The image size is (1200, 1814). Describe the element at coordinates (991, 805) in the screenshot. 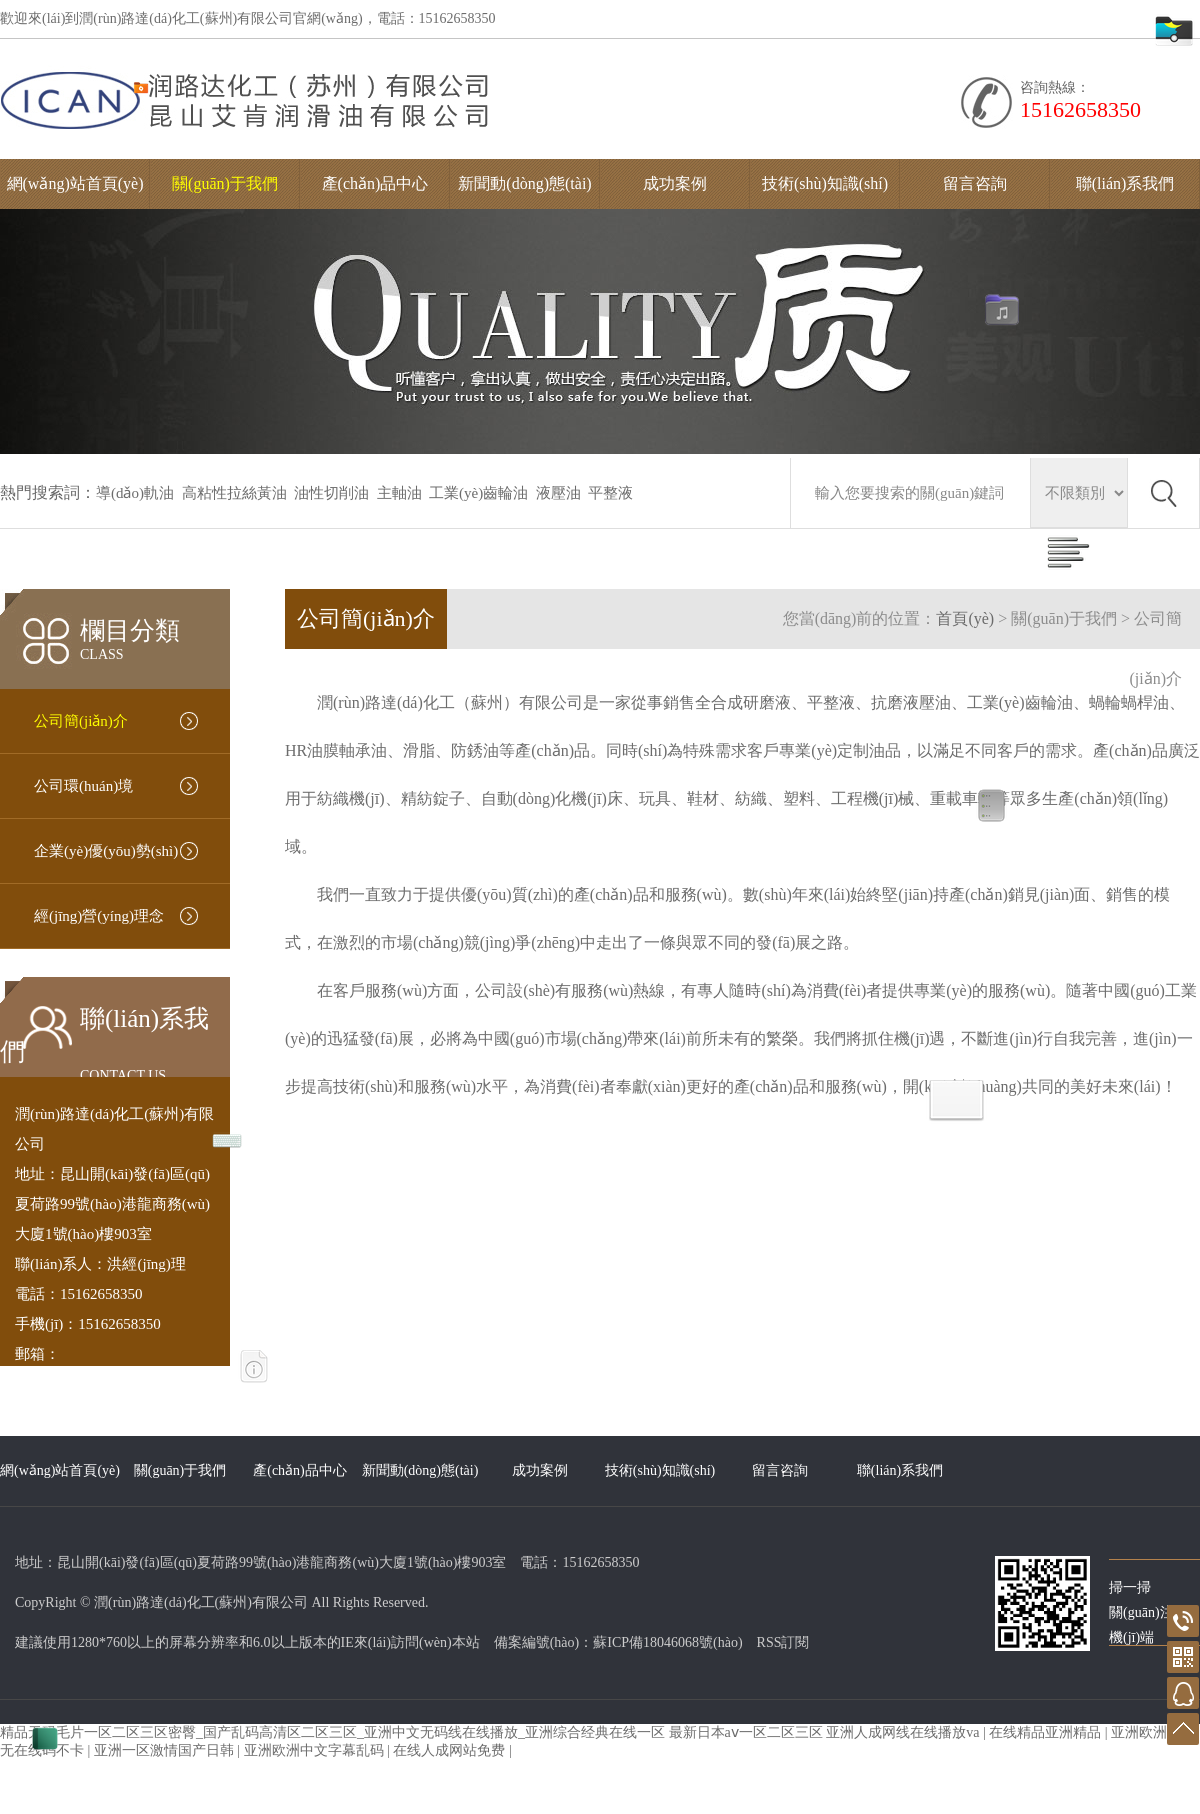

I see `access network server settings` at that location.